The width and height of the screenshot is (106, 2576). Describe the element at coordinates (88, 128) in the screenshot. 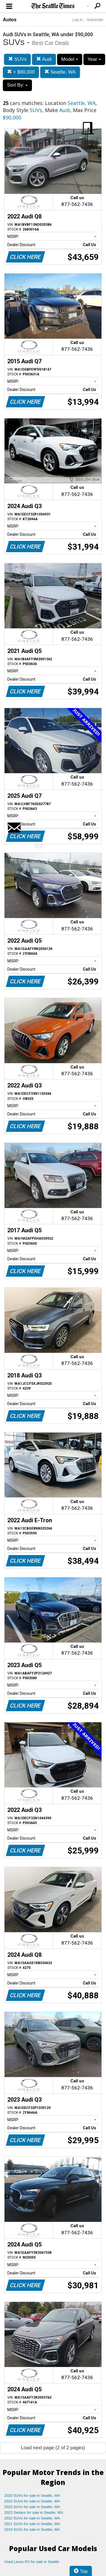

I see `log out or exit the application` at that location.